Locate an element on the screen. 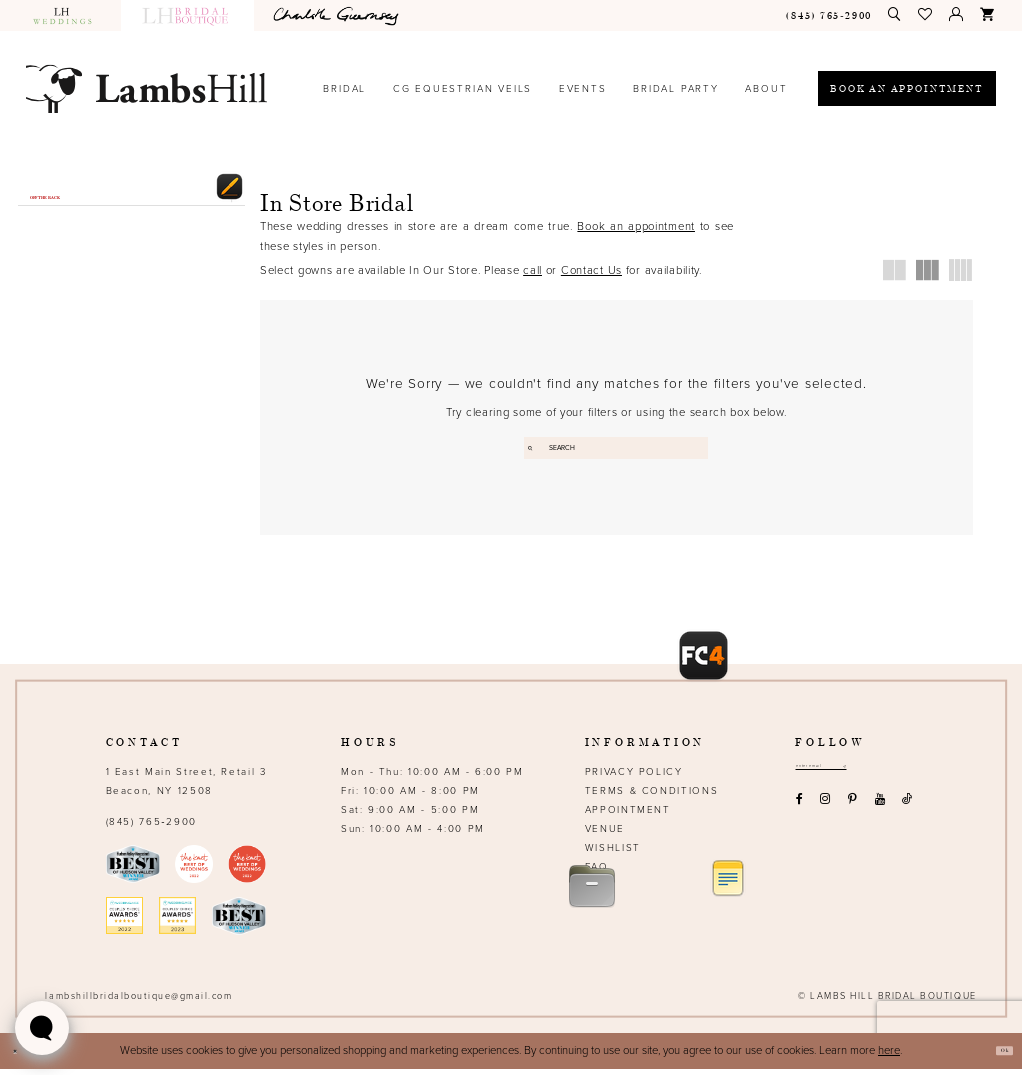  open bijiben notes app is located at coordinates (728, 878).